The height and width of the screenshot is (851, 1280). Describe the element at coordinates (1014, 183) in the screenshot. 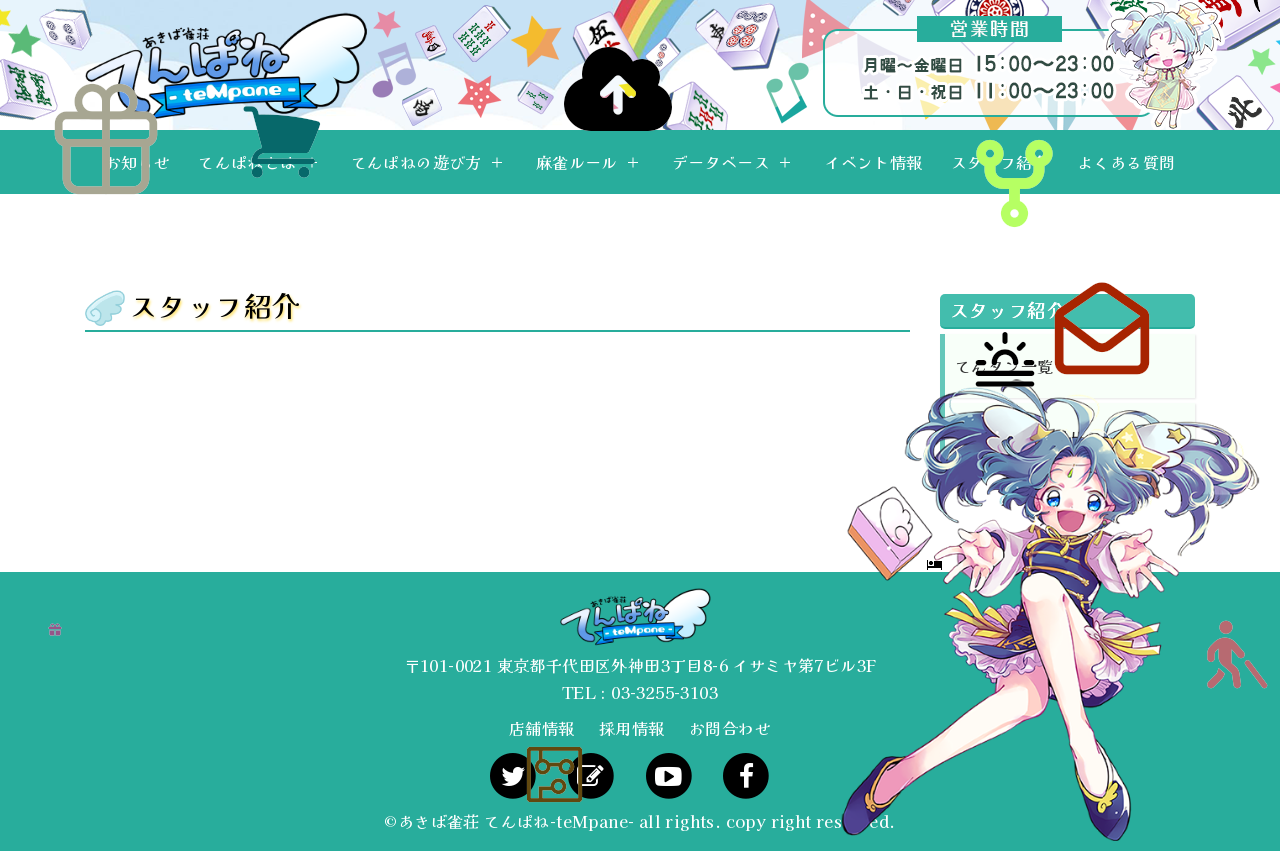

I see `view code branches or forks` at that location.